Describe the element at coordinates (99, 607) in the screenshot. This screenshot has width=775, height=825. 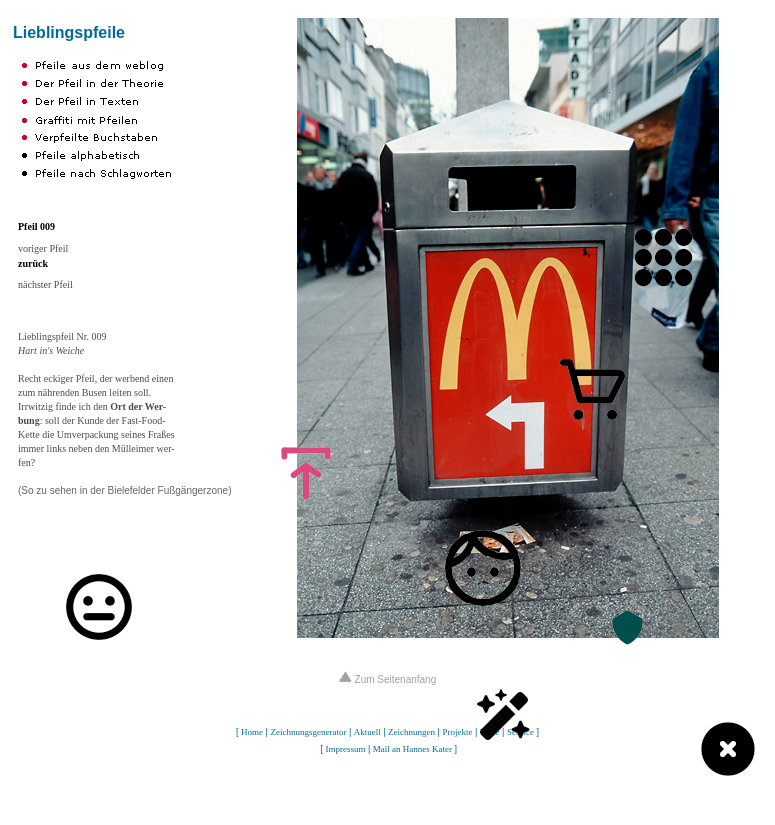
I see `rate your experience as neutral` at that location.